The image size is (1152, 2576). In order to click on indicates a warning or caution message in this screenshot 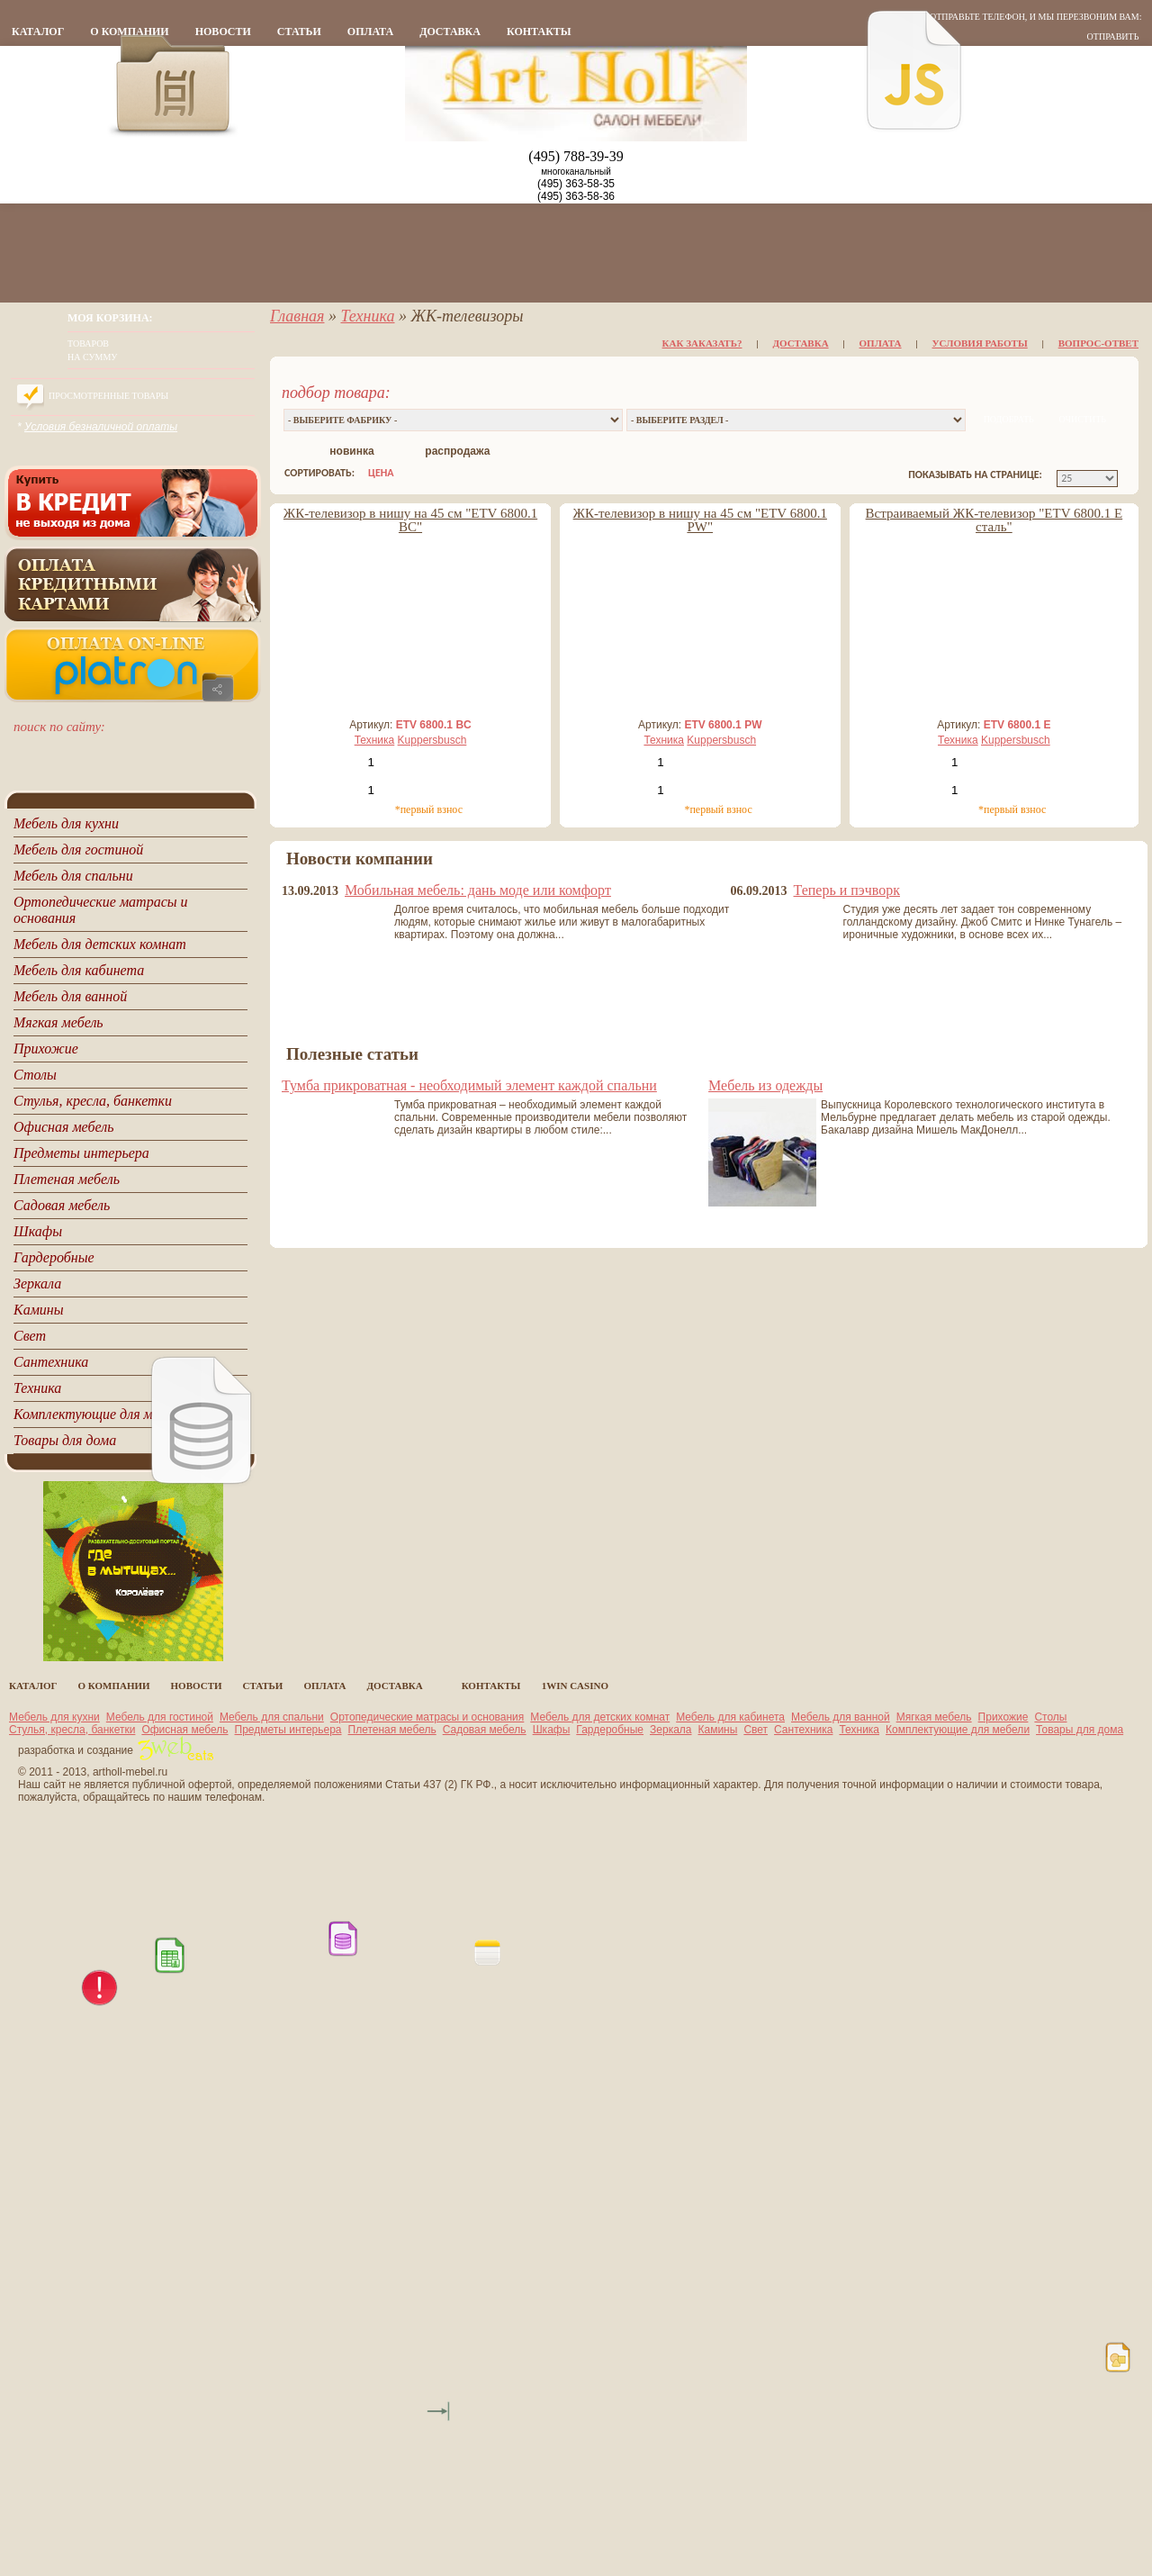, I will do `click(99, 1987)`.